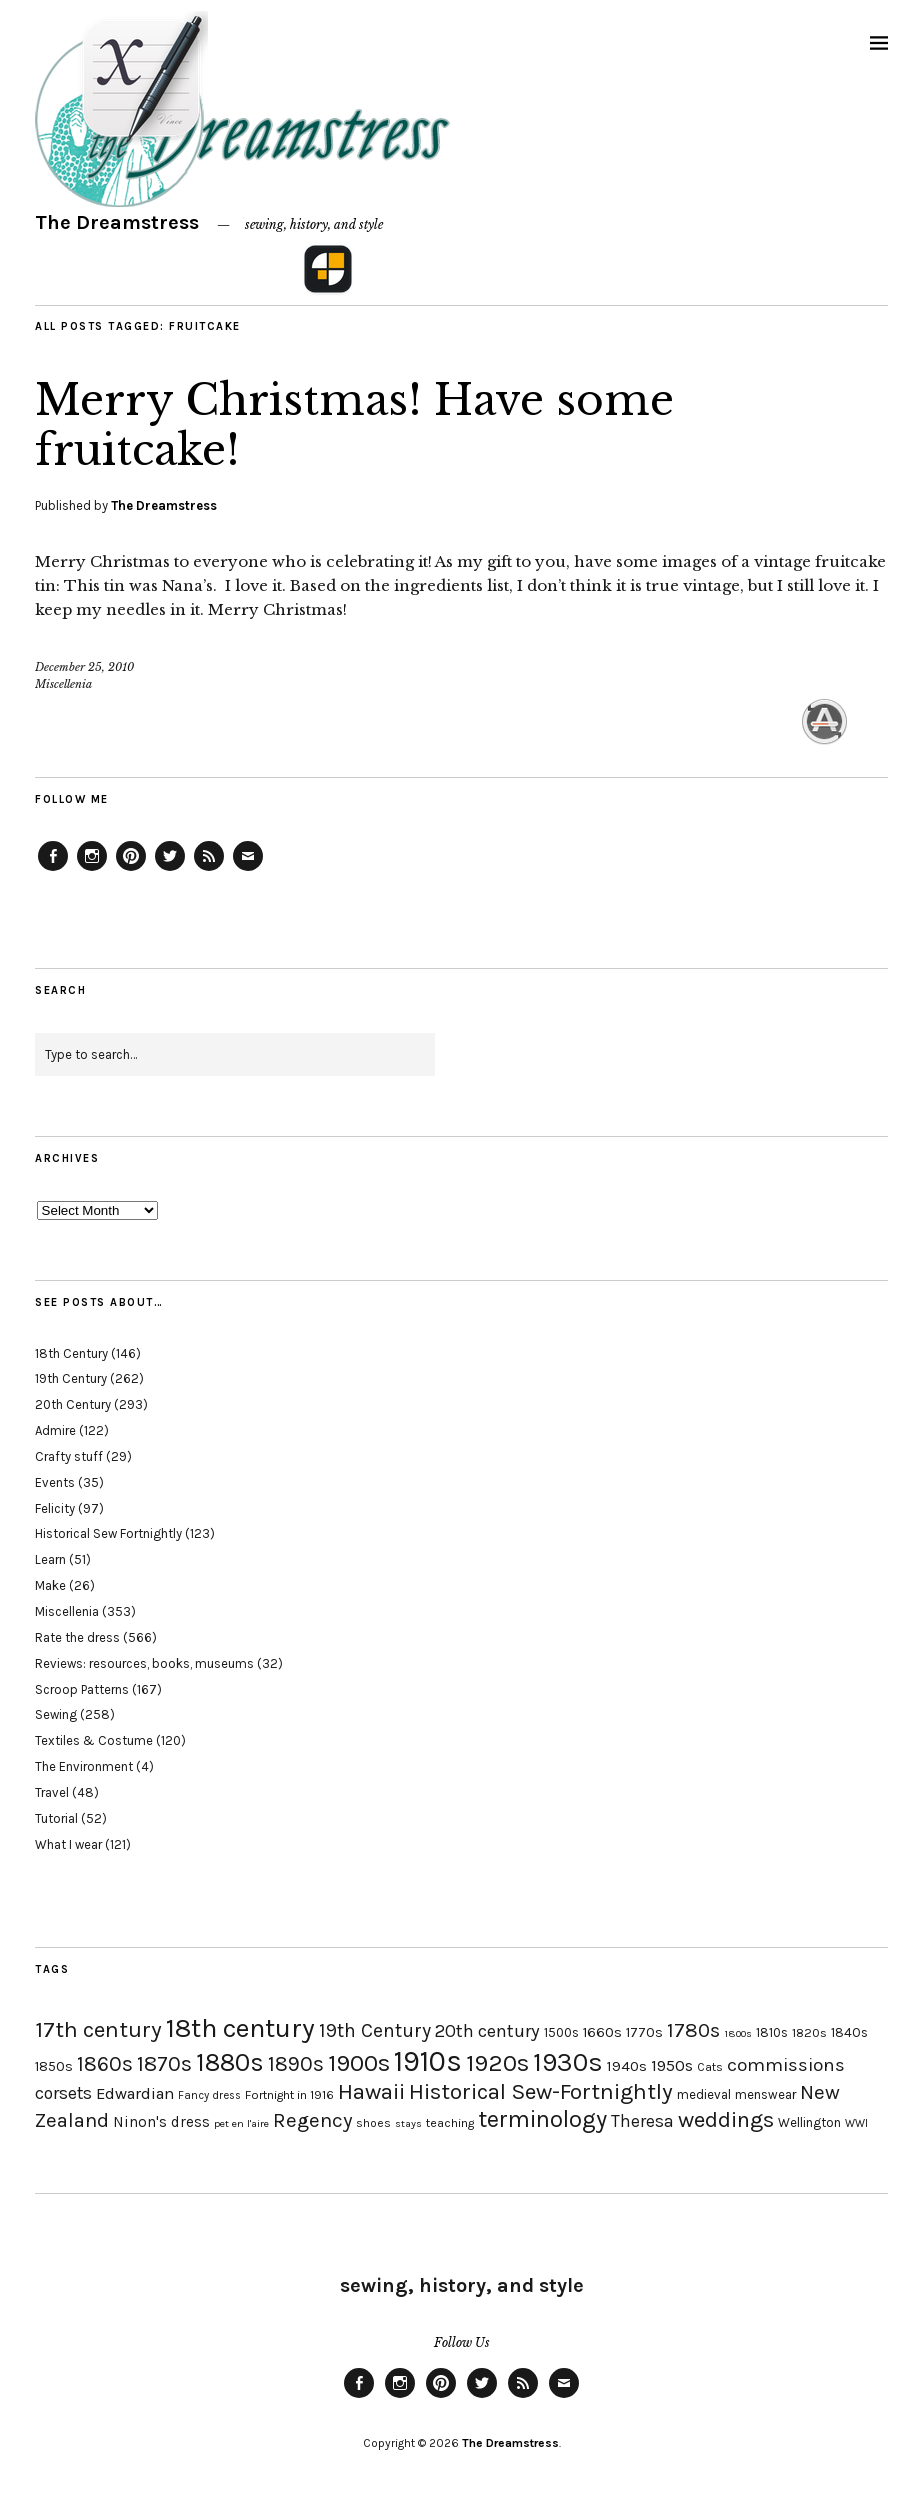  Describe the element at coordinates (141, 78) in the screenshot. I see `open xournal note-taking app` at that location.